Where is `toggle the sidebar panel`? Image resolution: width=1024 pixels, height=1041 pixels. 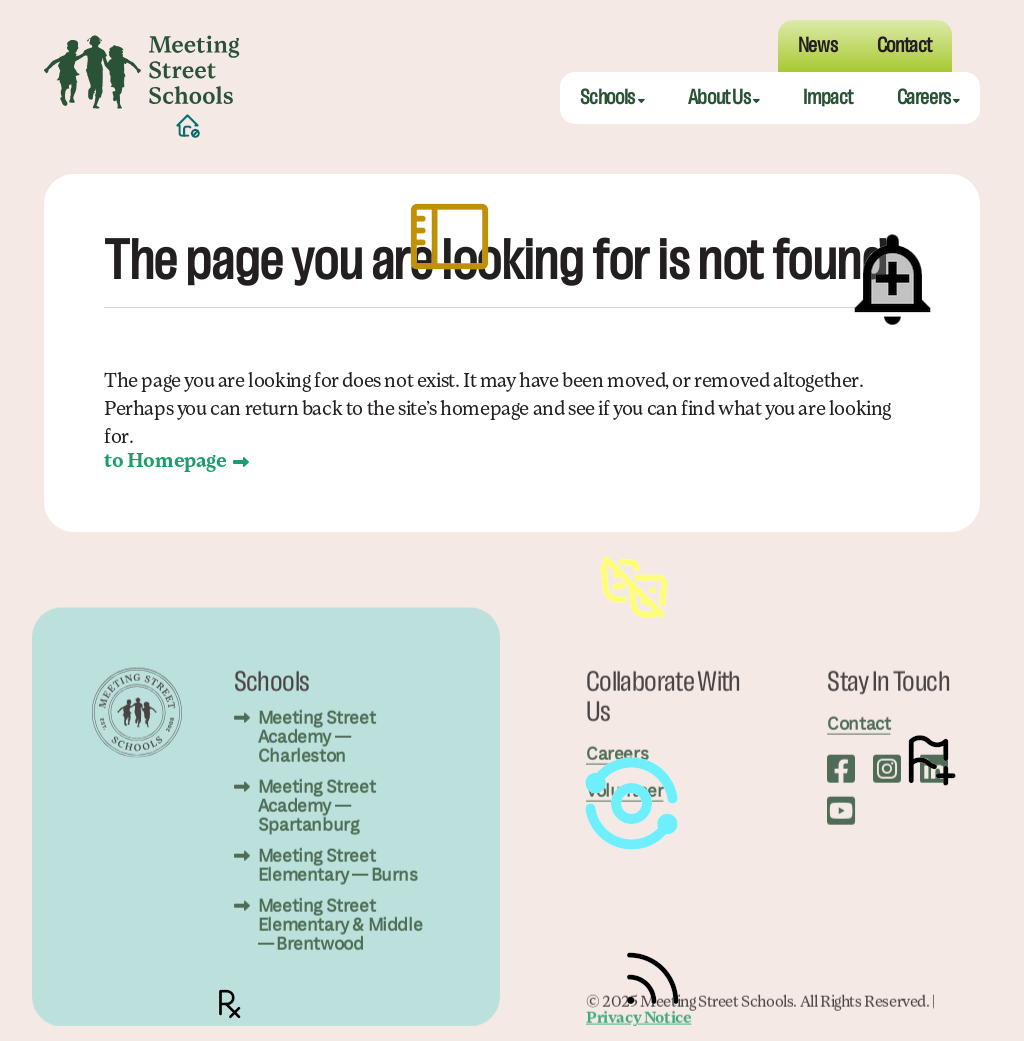
toggle the sidebar panel is located at coordinates (449, 236).